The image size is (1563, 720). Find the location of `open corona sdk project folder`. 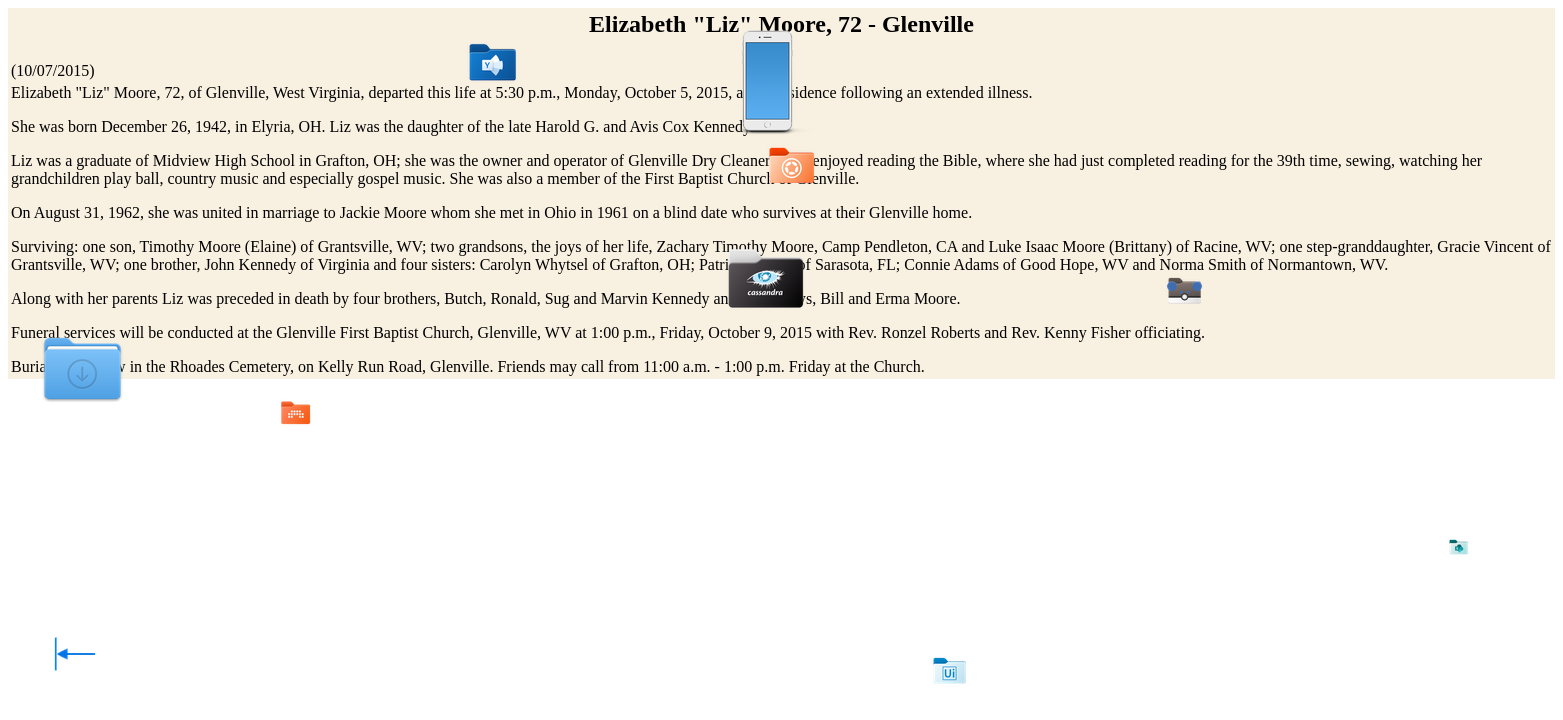

open corona sdk project folder is located at coordinates (791, 166).